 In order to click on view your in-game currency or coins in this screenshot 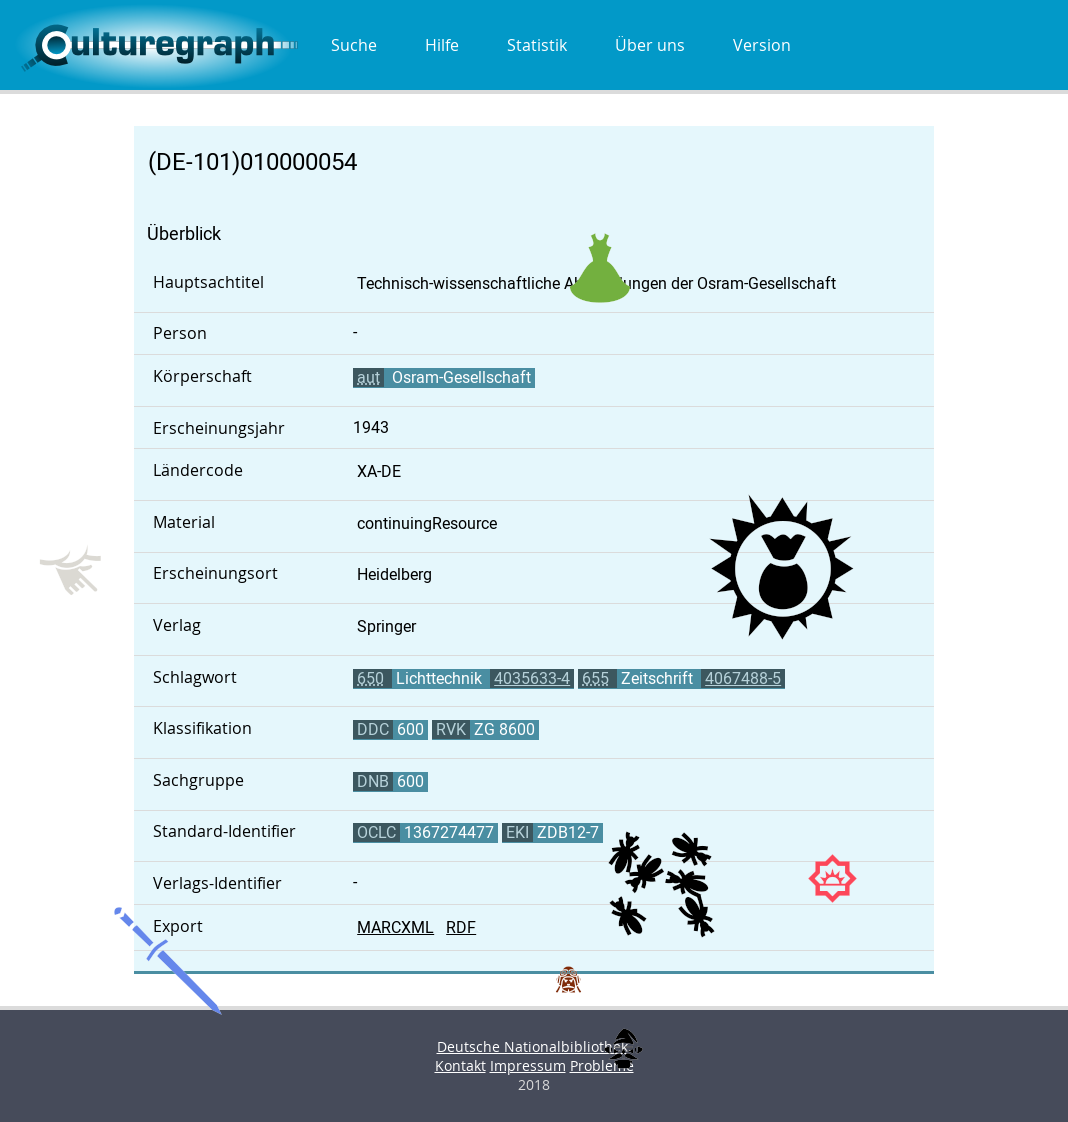, I will do `click(780, 565)`.